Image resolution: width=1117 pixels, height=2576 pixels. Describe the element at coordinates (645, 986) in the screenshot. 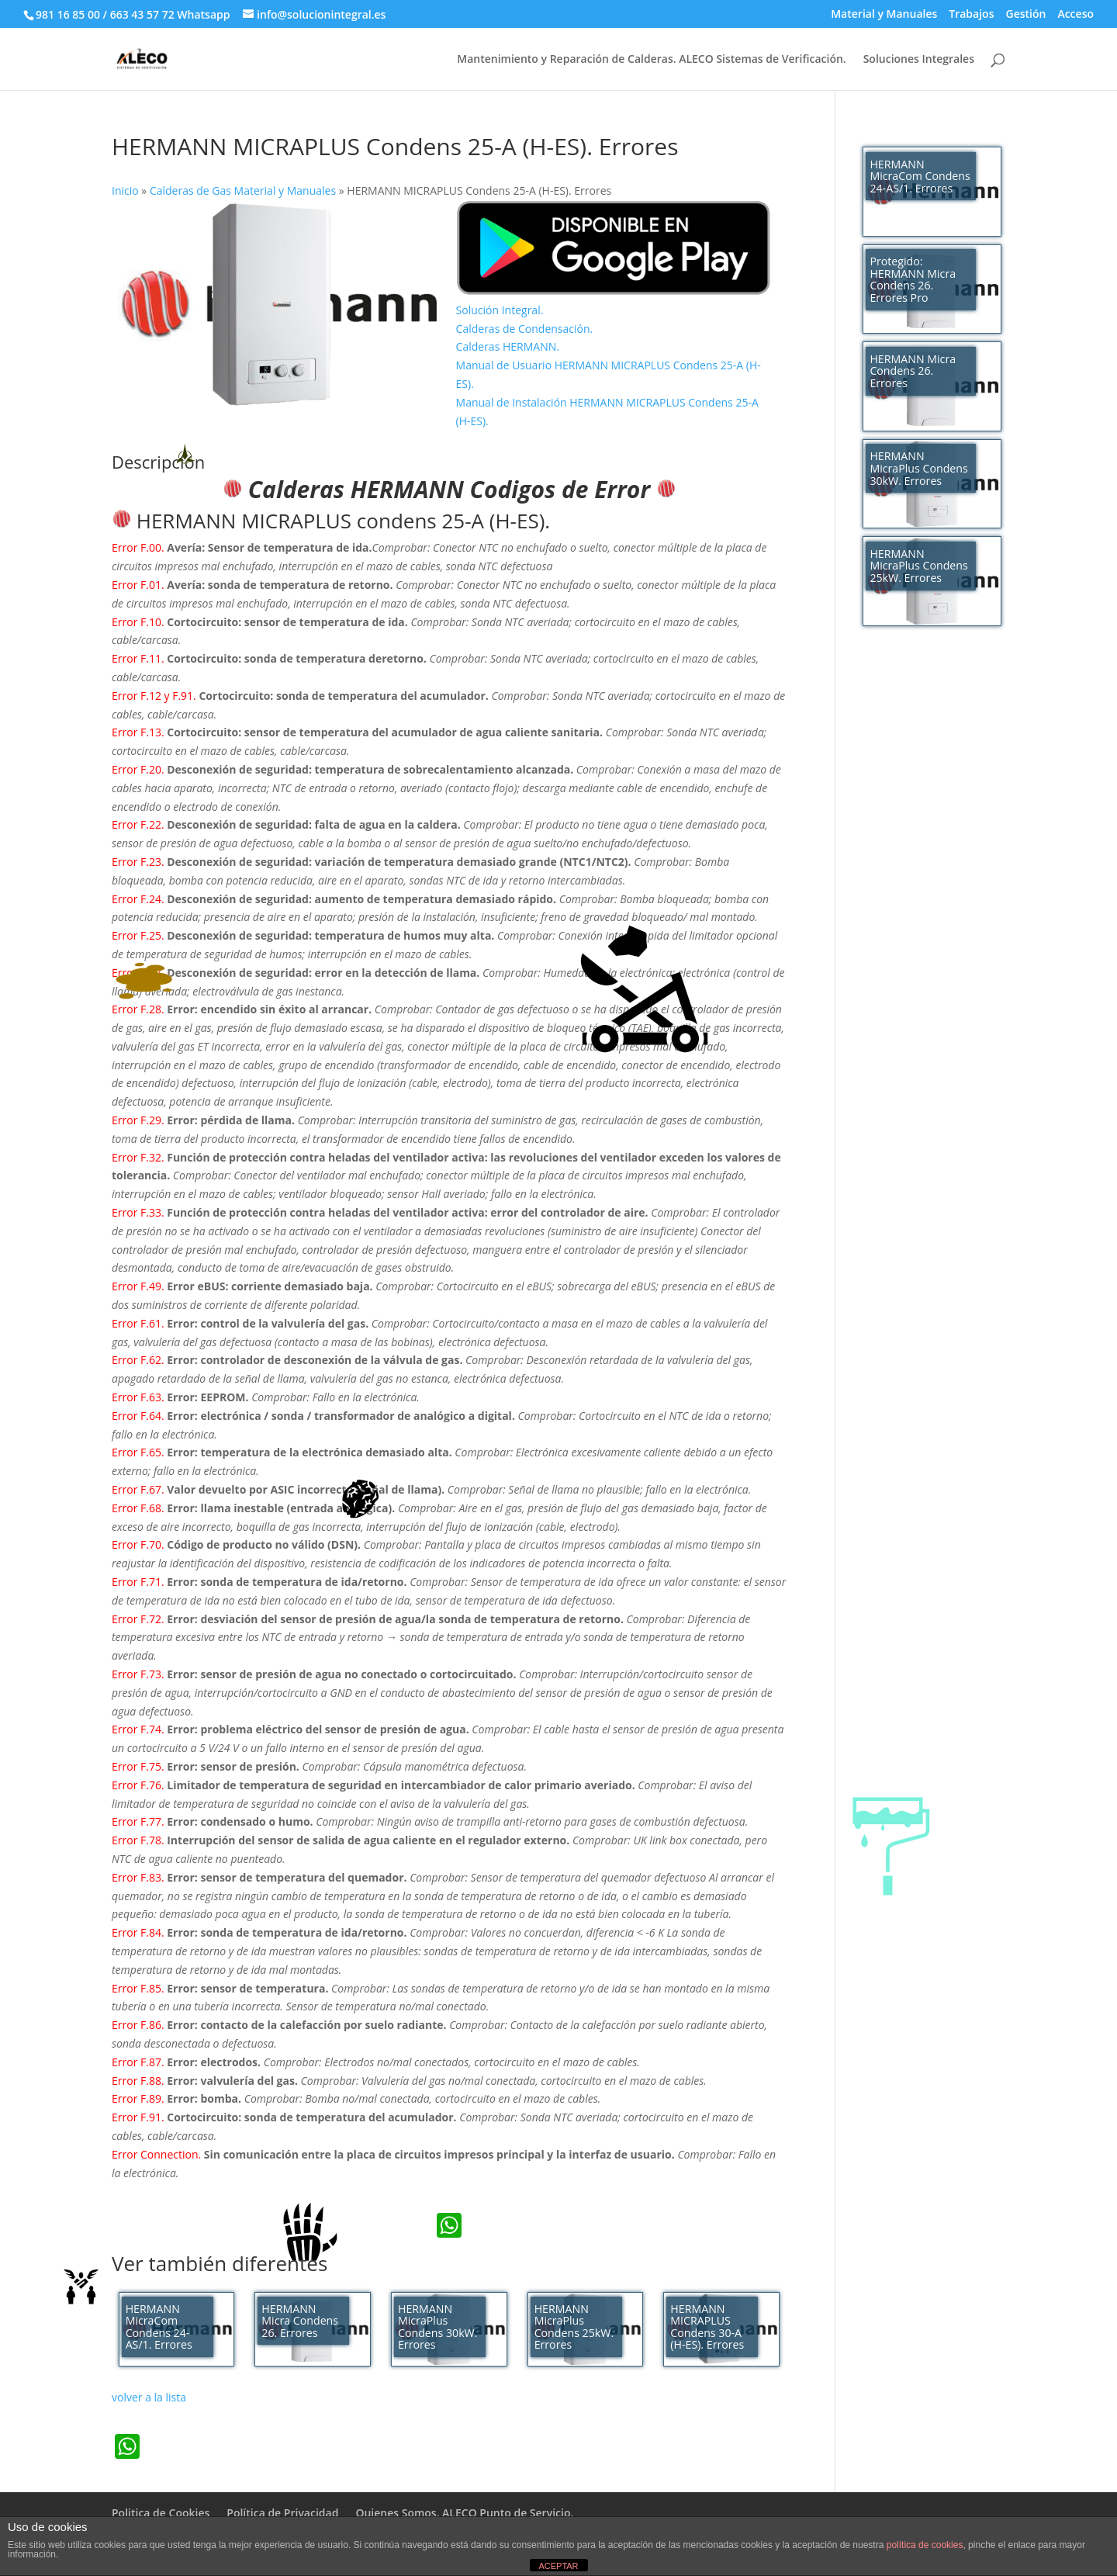

I see `launch projectile in siege game` at that location.